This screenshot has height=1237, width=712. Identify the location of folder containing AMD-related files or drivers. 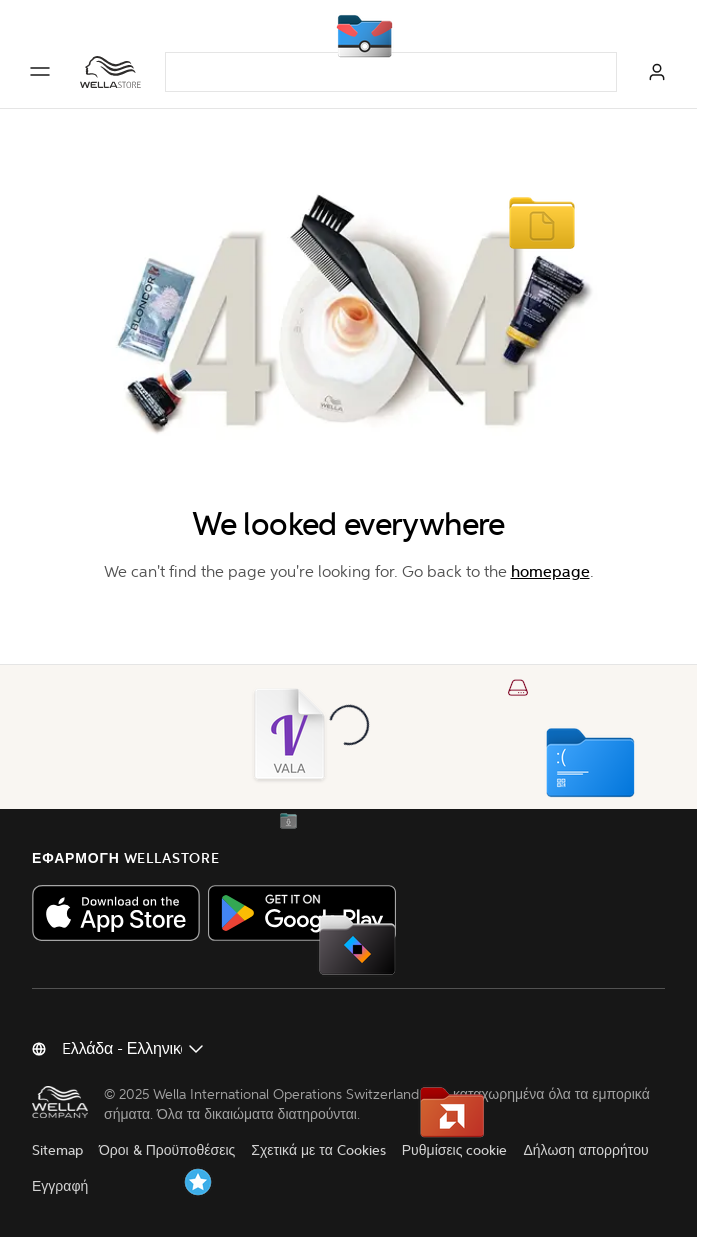
(452, 1114).